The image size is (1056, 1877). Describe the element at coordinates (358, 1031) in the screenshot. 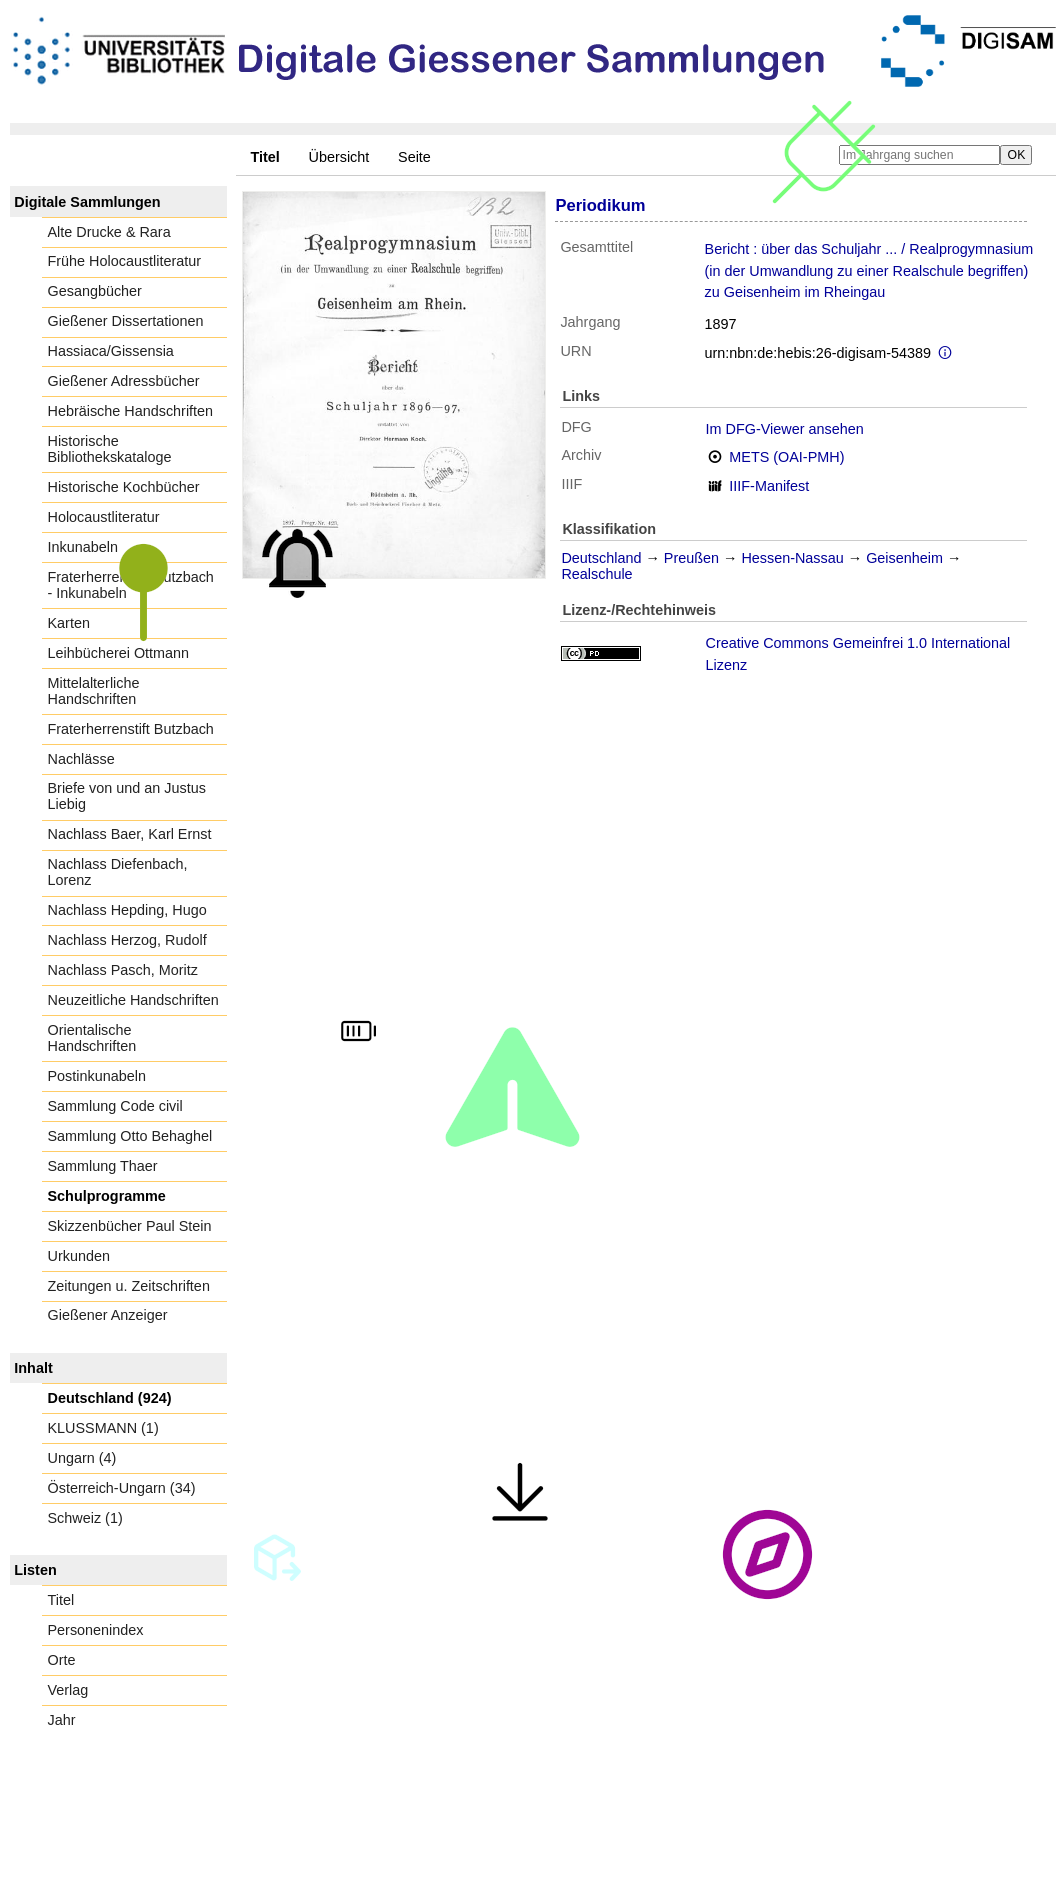

I see `indicates high battery level` at that location.